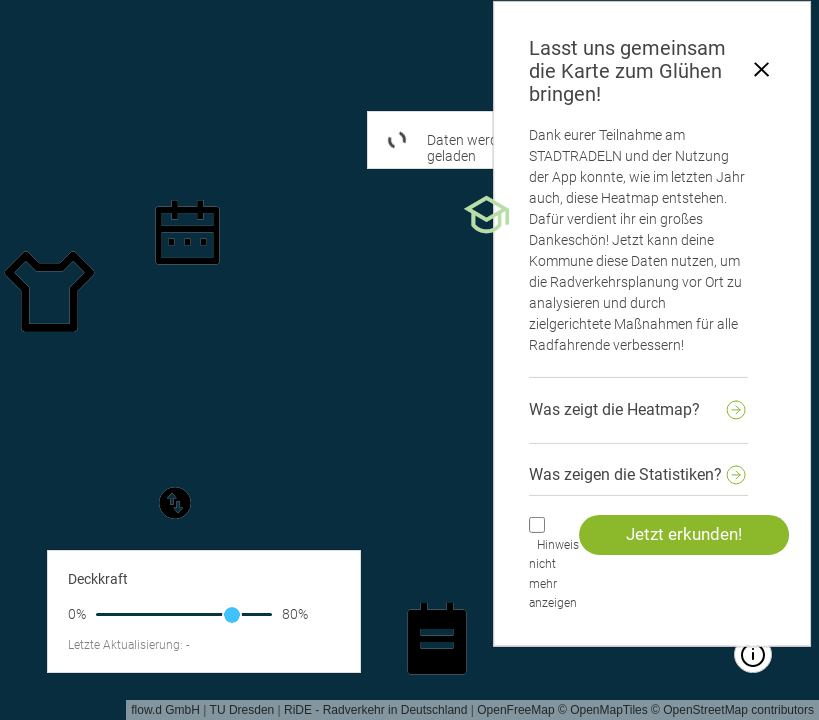 Image resolution: width=819 pixels, height=720 pixels. What do you see at coordinates (187, 235) in the screenshot?
I see `view calendar or schedule` at bounding box center [187, 235].